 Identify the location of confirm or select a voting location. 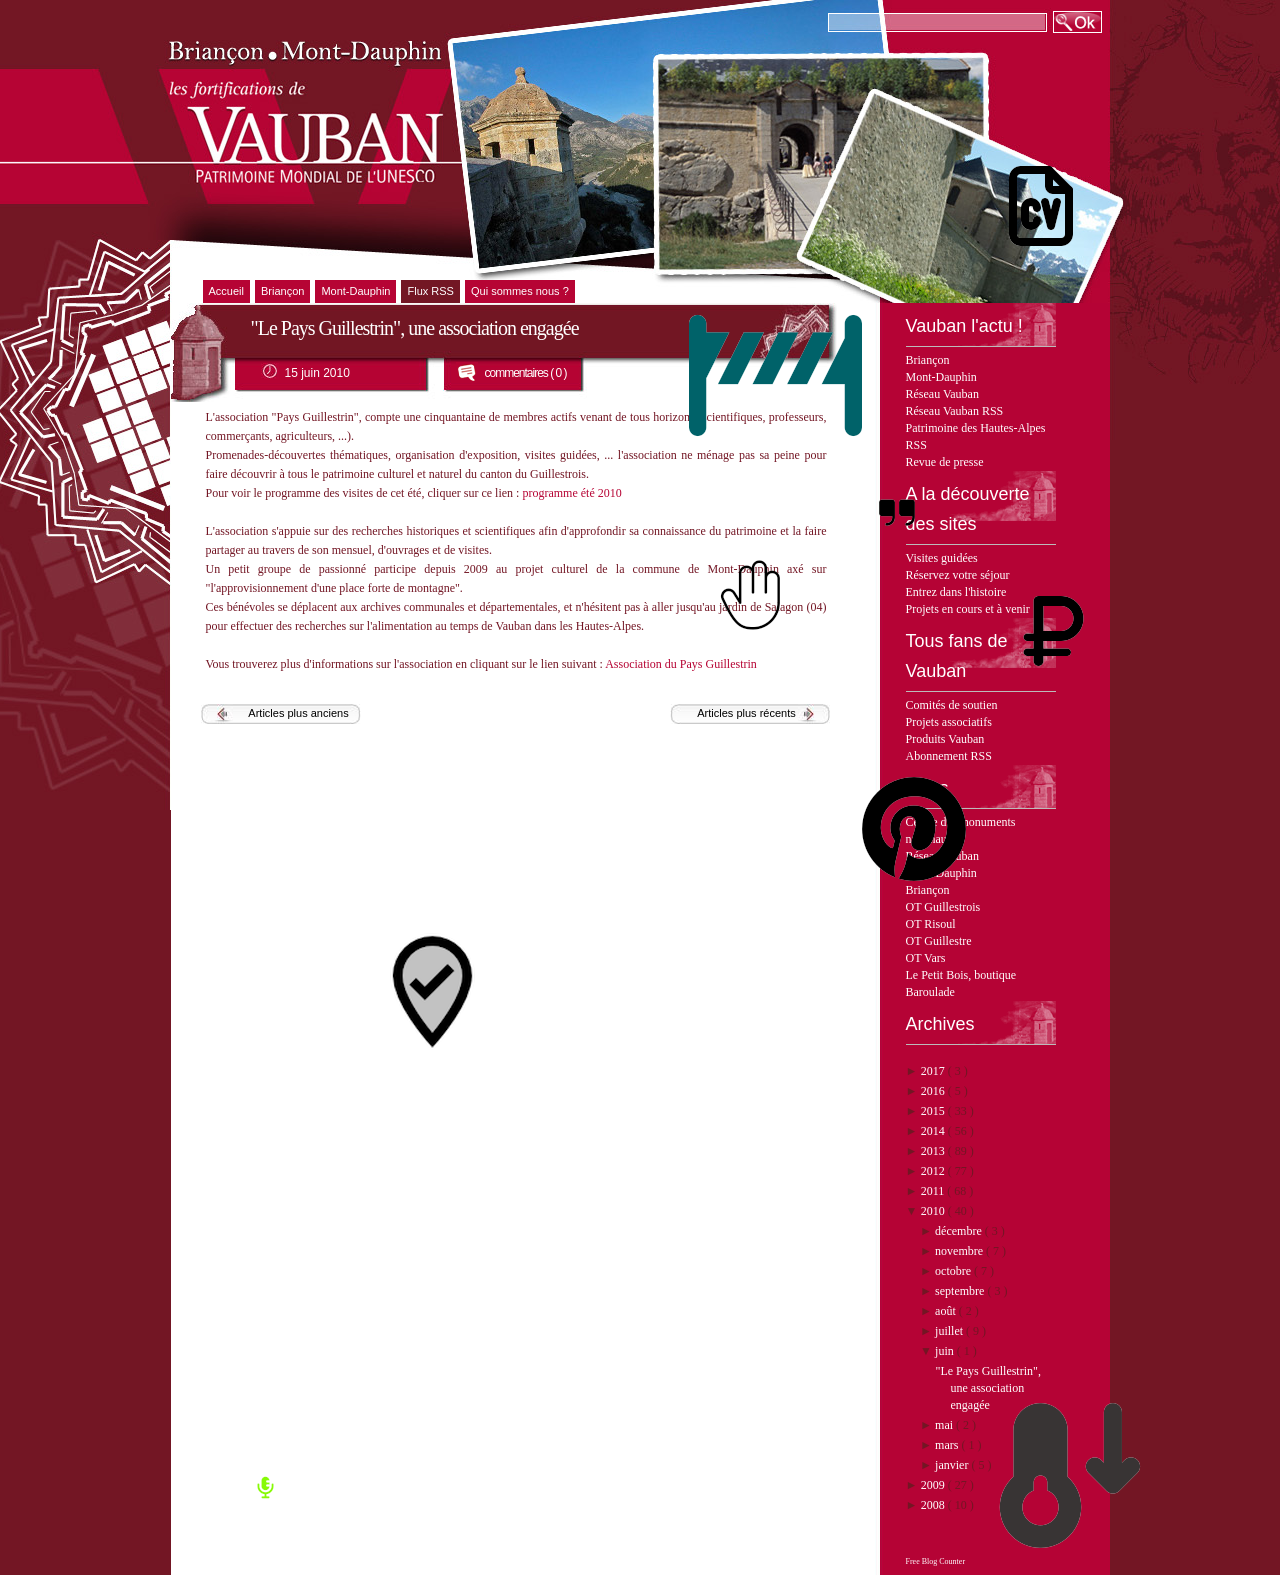
(432, 990).